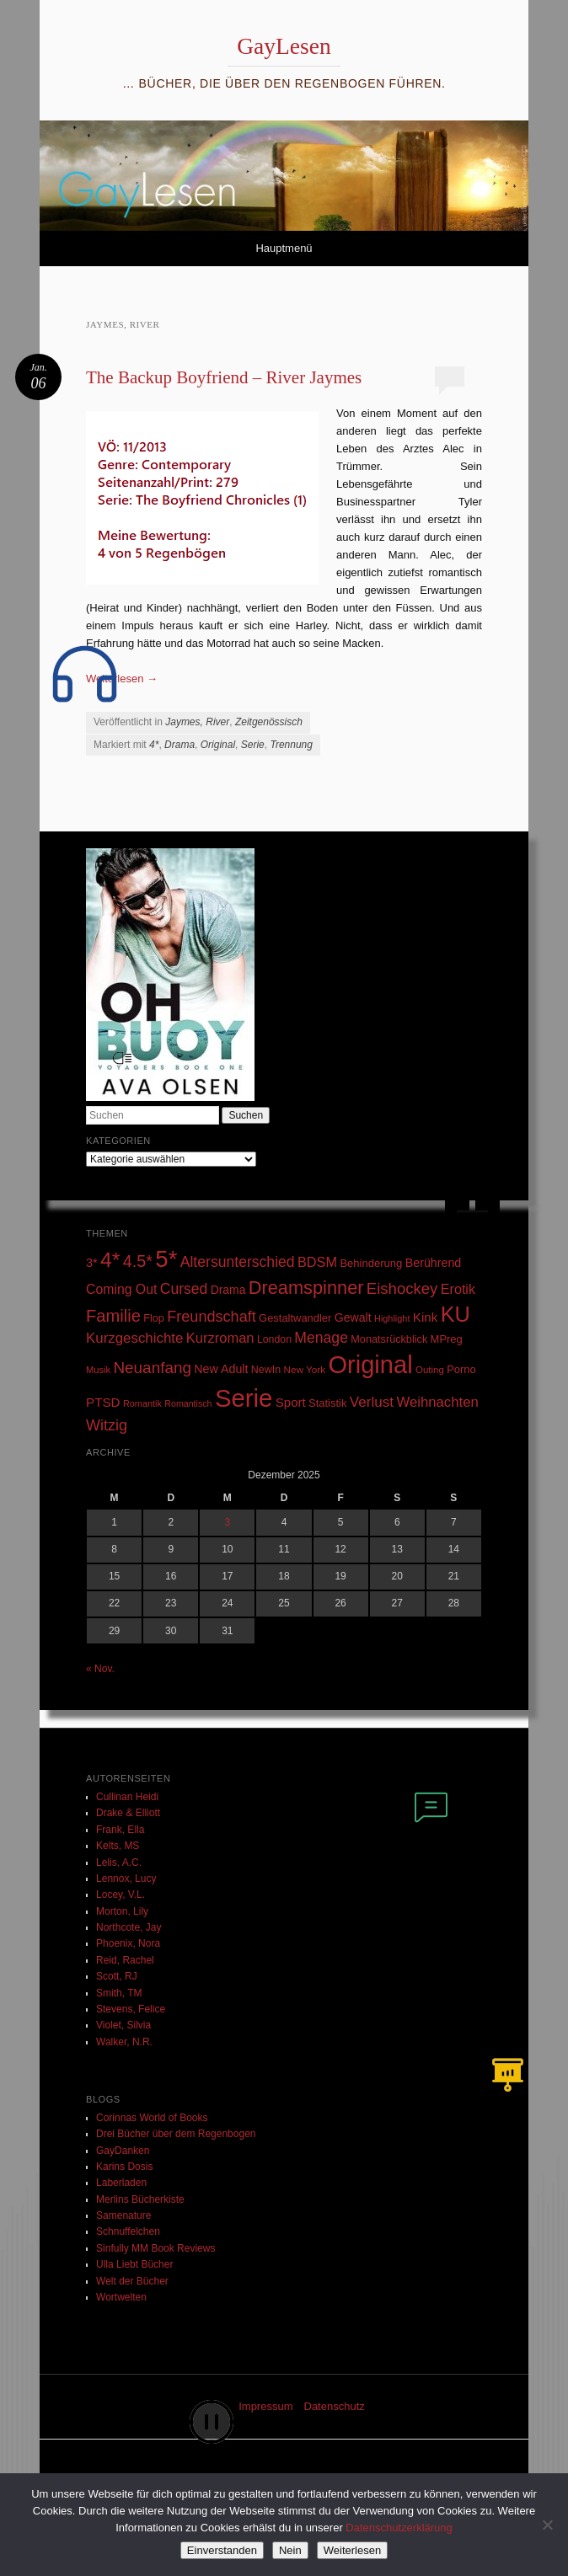 The width and height of the screenshot is (568, 2576). What do you see at coordinates (212, 2422) in the screenshot?
I see `pause media playback` at bounding box center [212, 2422].